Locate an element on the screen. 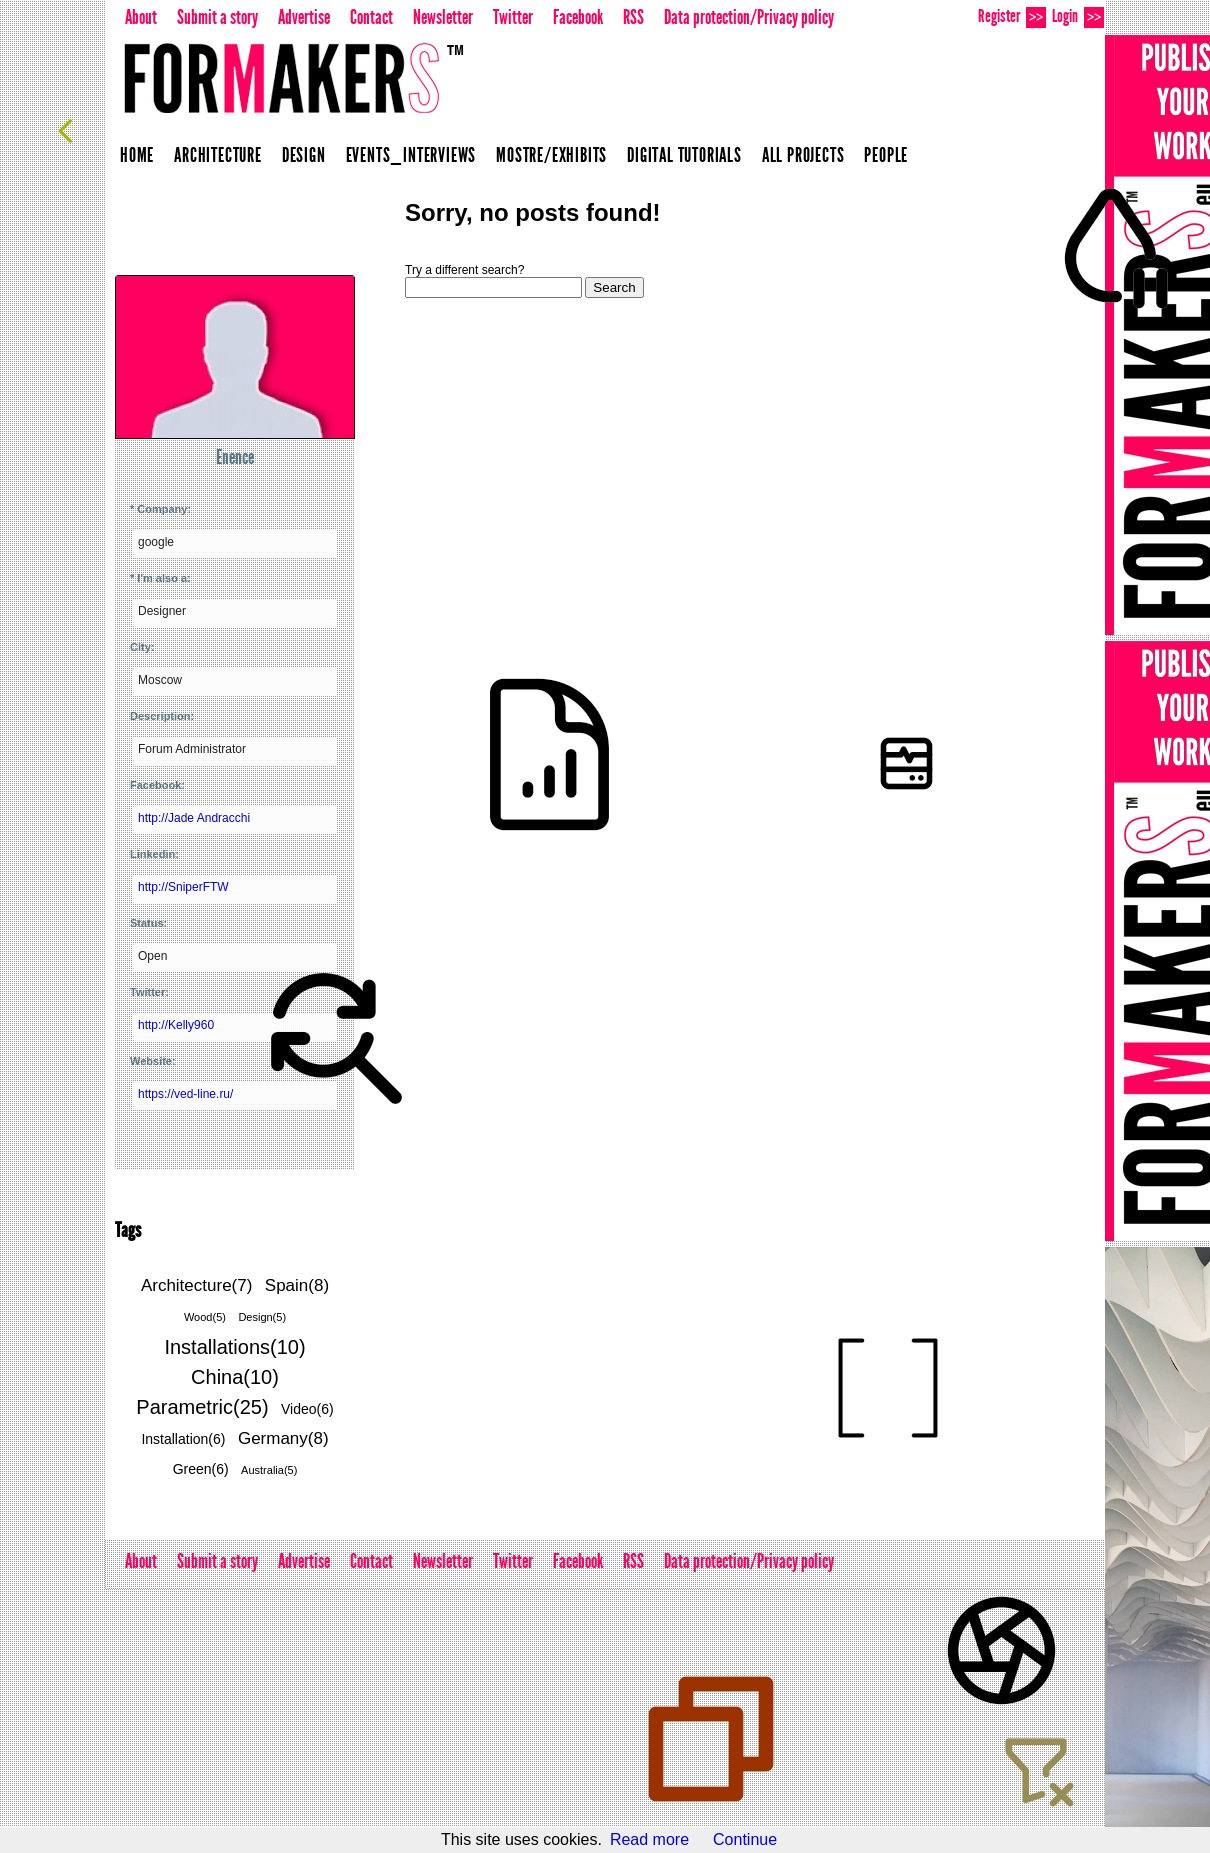  copy to clipboard is located at coordinates (711, 1739).